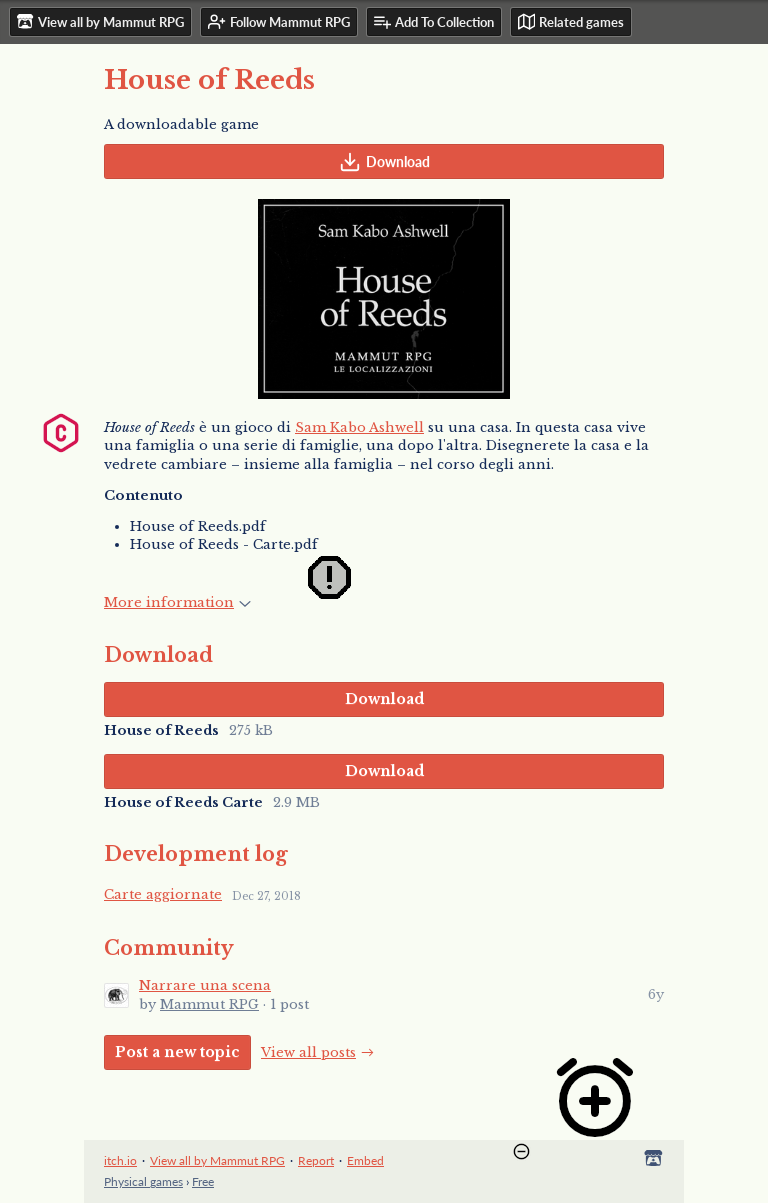 This screenshot has height=1203, width=768. Describe the element at coordinates (61, 433) in the screenshot. I see `indicates copyright status or protected content` at that location.